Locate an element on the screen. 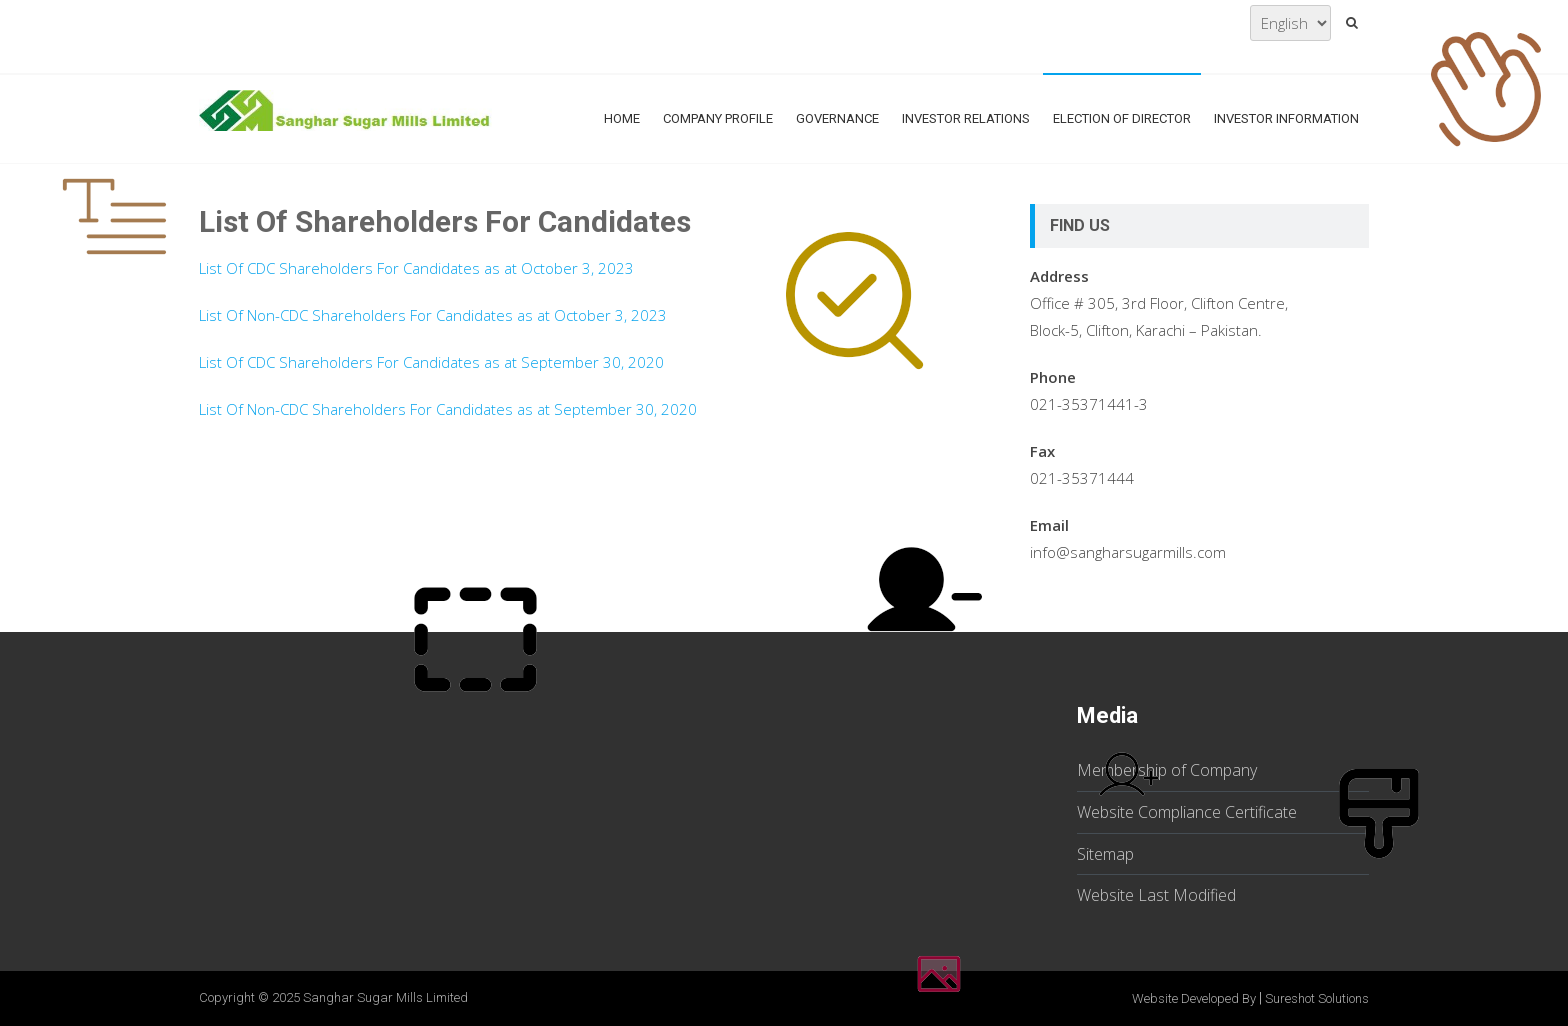 The width and height of the screenshot is (1568, 1026). read new york times article is located at coordinates (112, 216).